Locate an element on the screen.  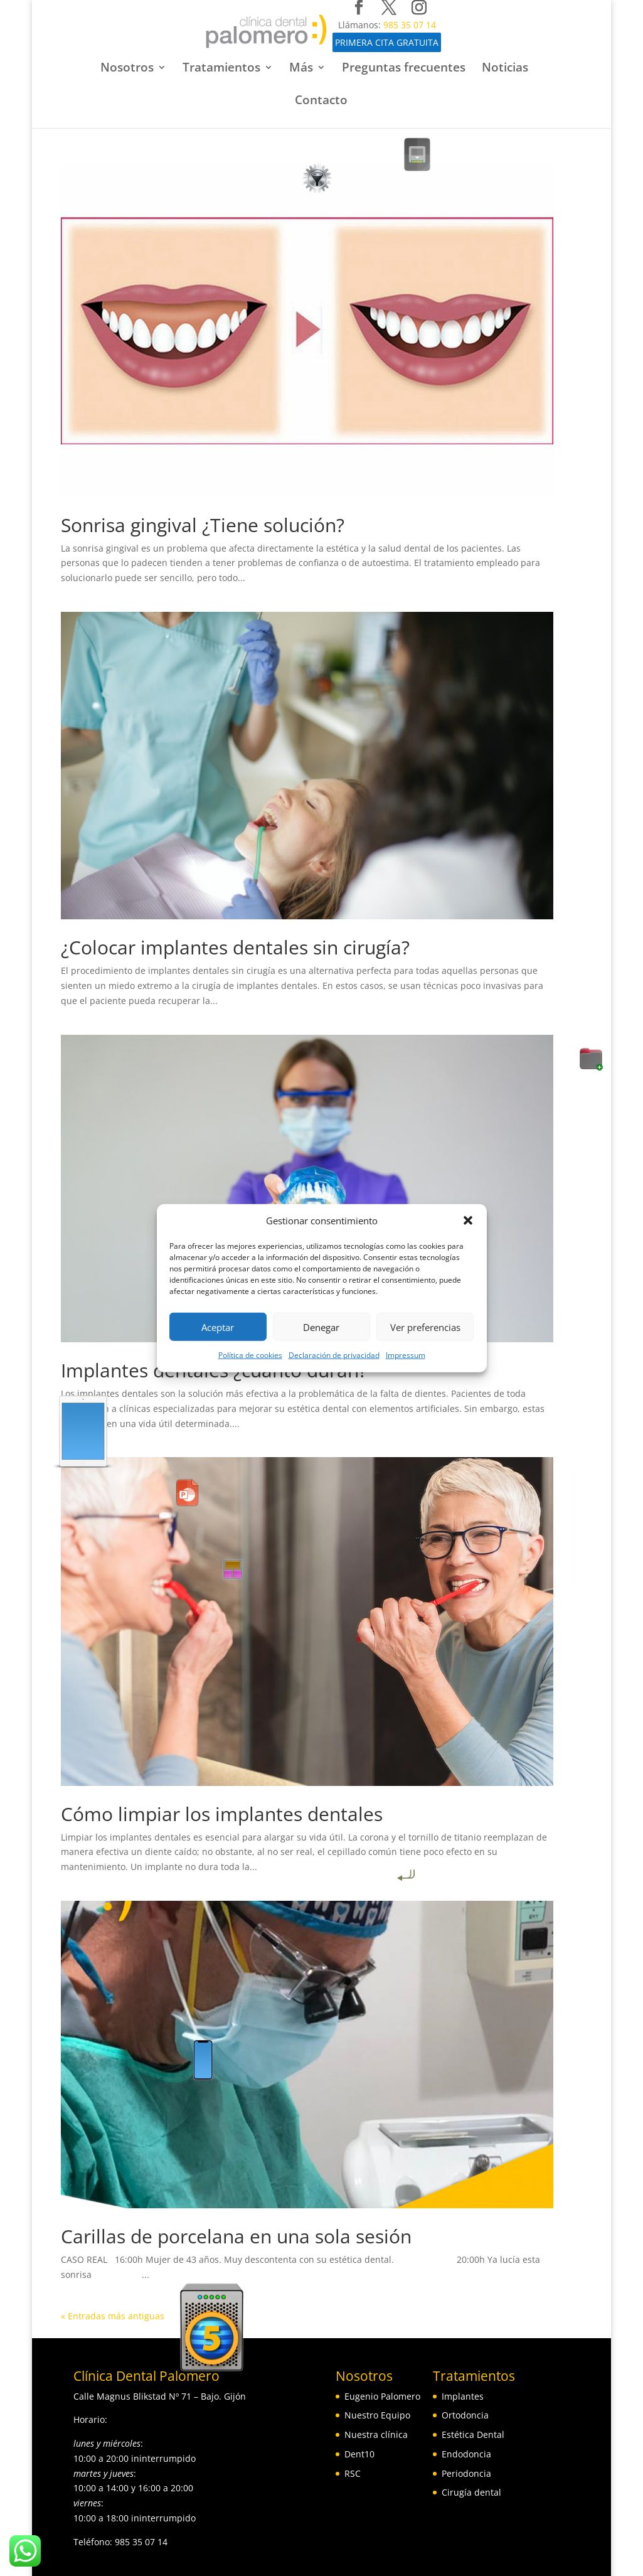
RAID 5 storage configuration status is located at coordinates (211, 2327).